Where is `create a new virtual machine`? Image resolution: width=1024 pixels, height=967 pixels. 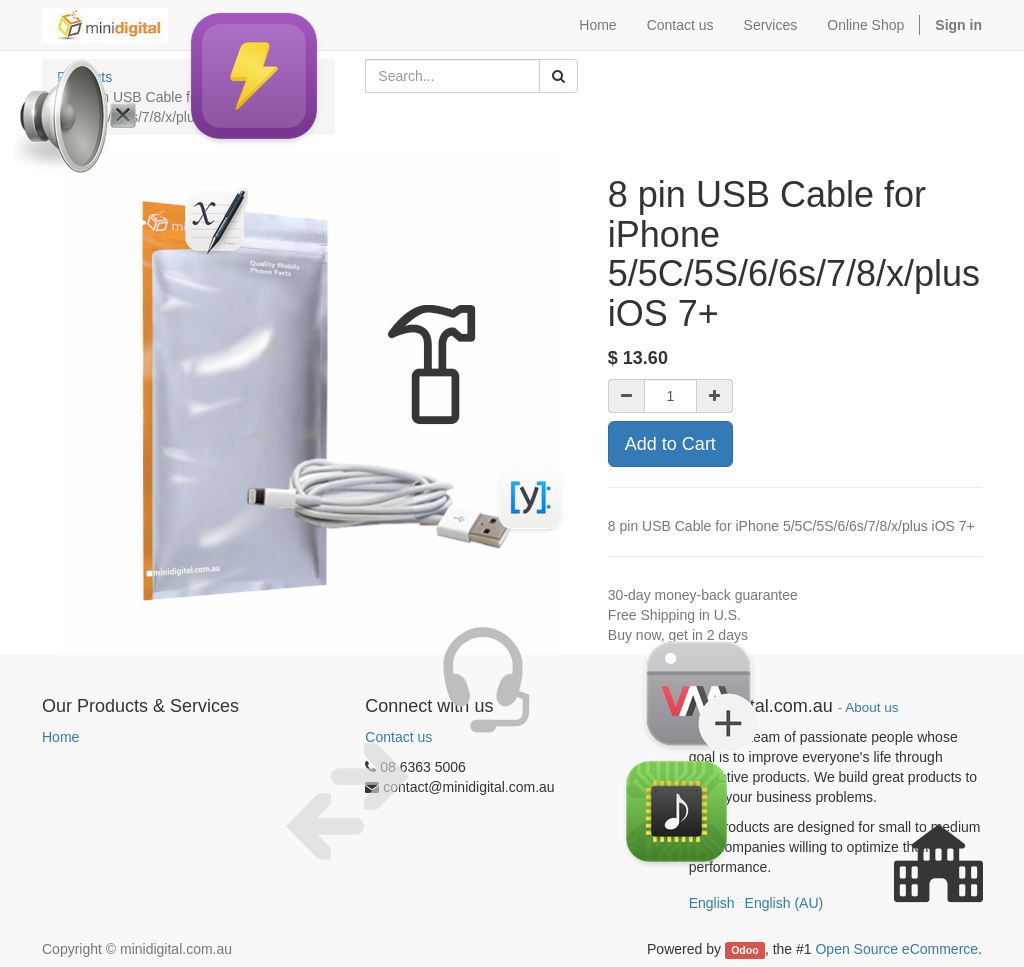
create a new virtual machine is located at coordinates (699, 695).